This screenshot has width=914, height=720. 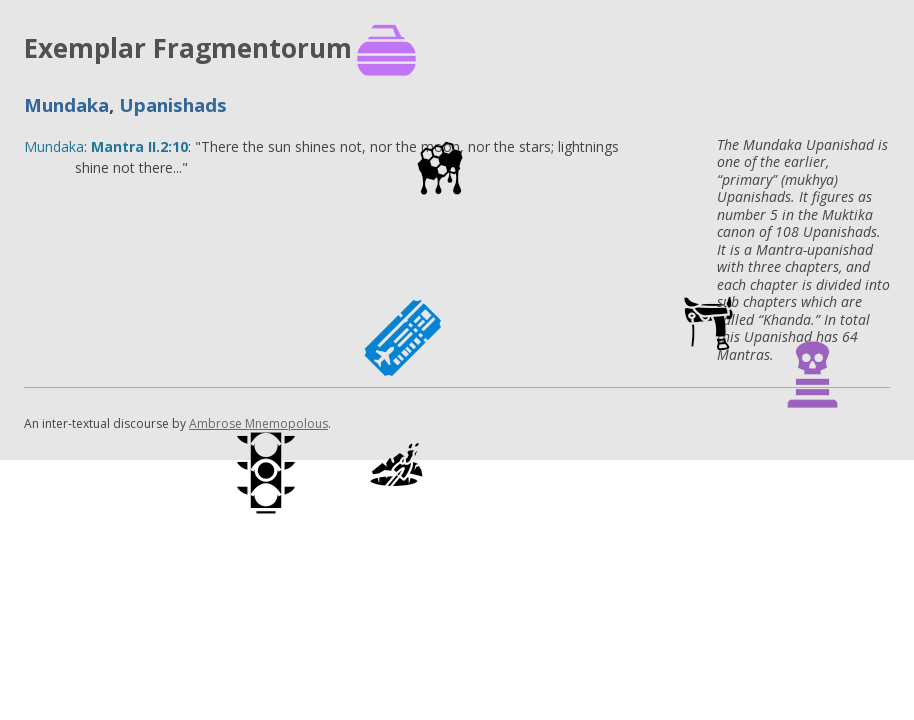 What do you see at coordinates (708, 323) in the screenshot?
I see `equip saddle to mount` at bounding box center [708, 323].